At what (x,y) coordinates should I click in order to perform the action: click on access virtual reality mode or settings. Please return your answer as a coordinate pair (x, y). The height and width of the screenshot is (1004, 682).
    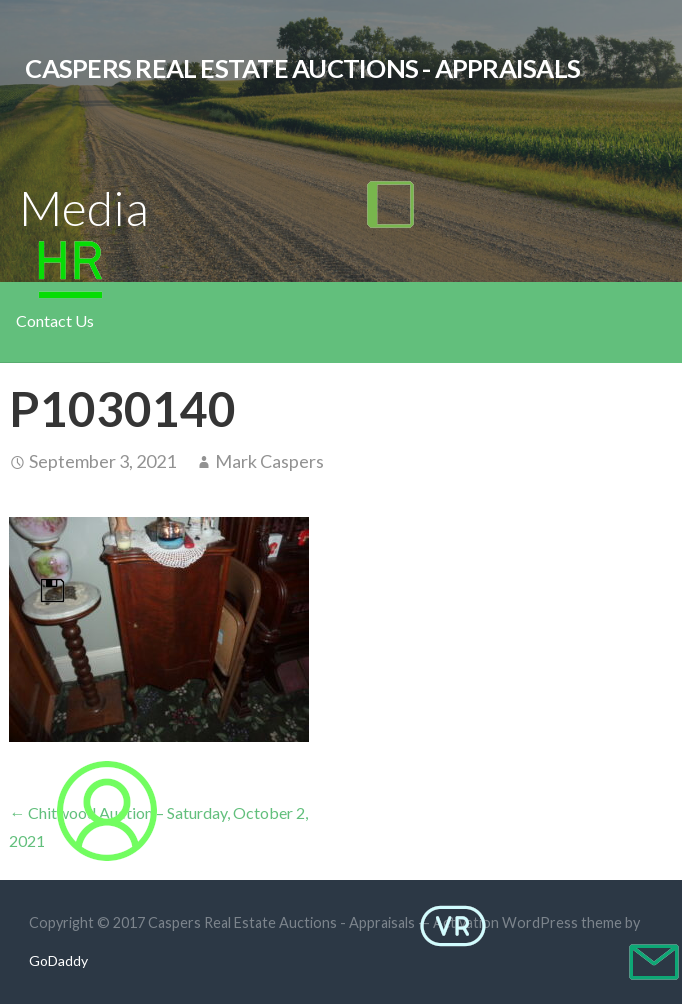
    Looking at the image, I should click on (453, 926).